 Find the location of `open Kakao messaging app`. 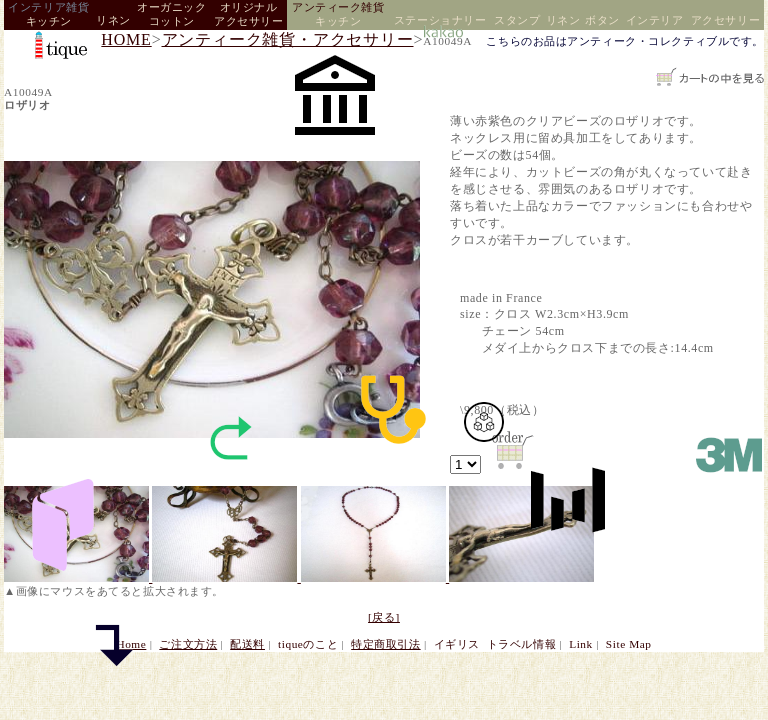

open Kakao messaging app is located at coordinates (443, 31).